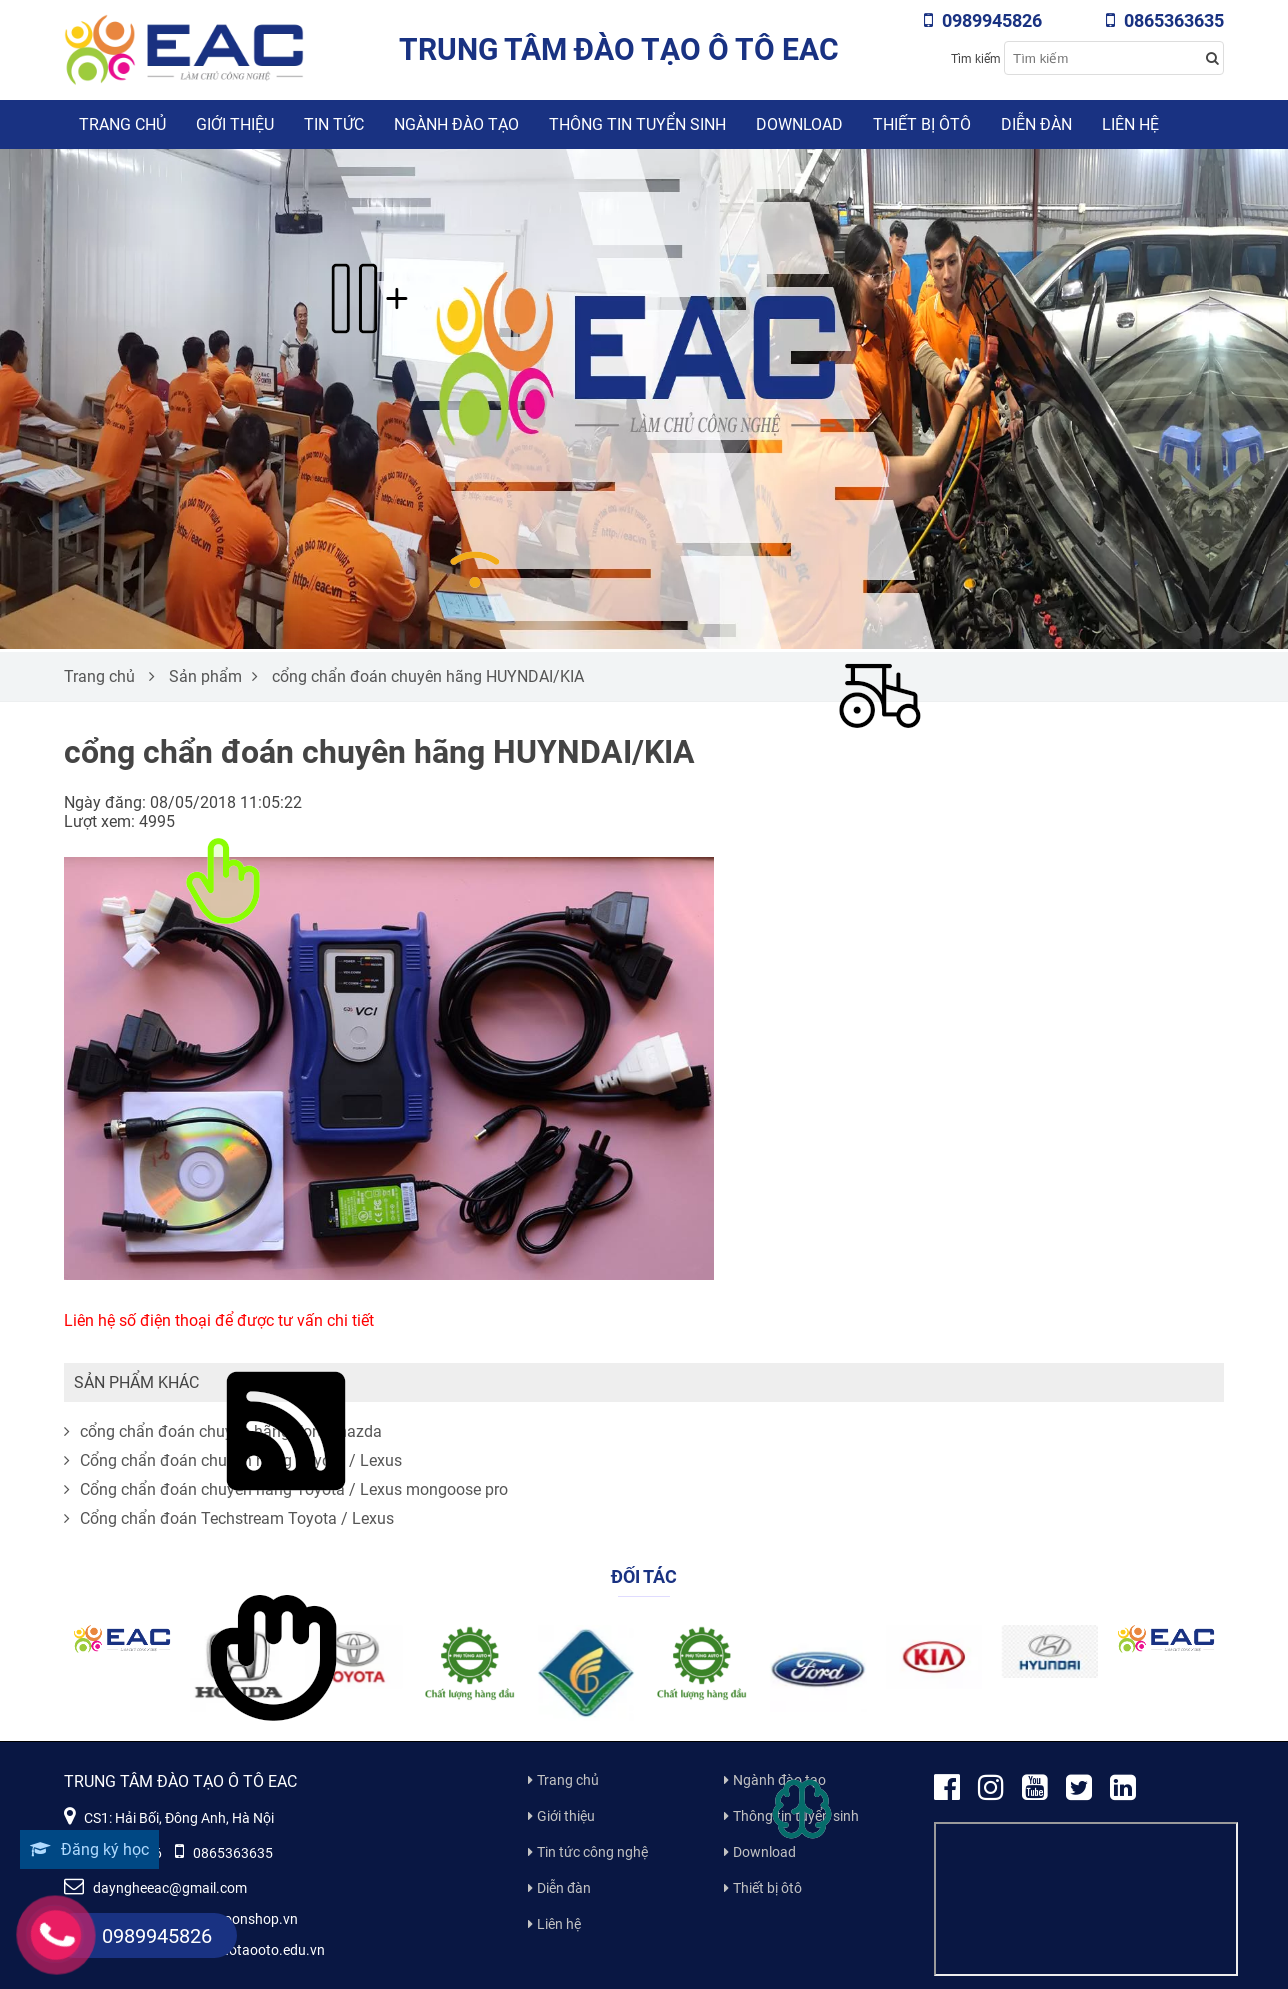 This screenshot has width=1288, height=1989. Describe the element at coordinates (223, 881) in the screenshot. I see `tap or click to select an item` at that location.